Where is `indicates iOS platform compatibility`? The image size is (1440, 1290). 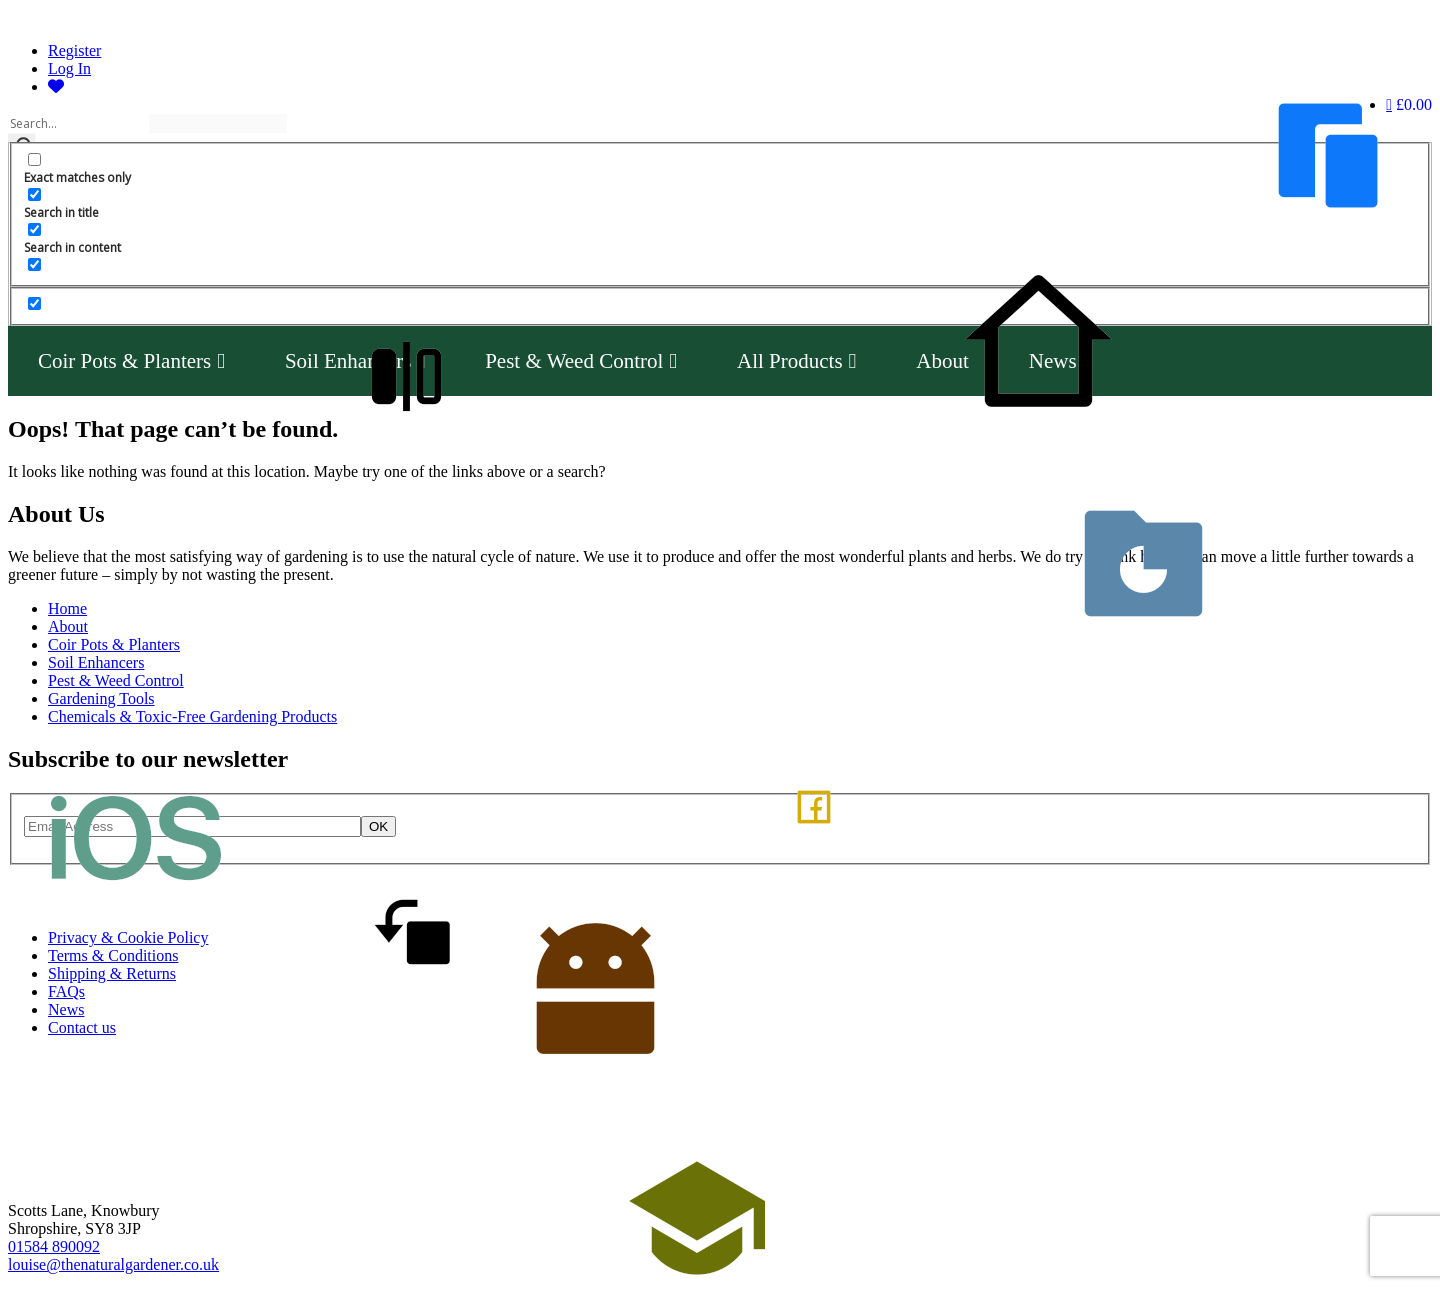 indicates iOS platform compatibility is located at coordinates (136, 838).